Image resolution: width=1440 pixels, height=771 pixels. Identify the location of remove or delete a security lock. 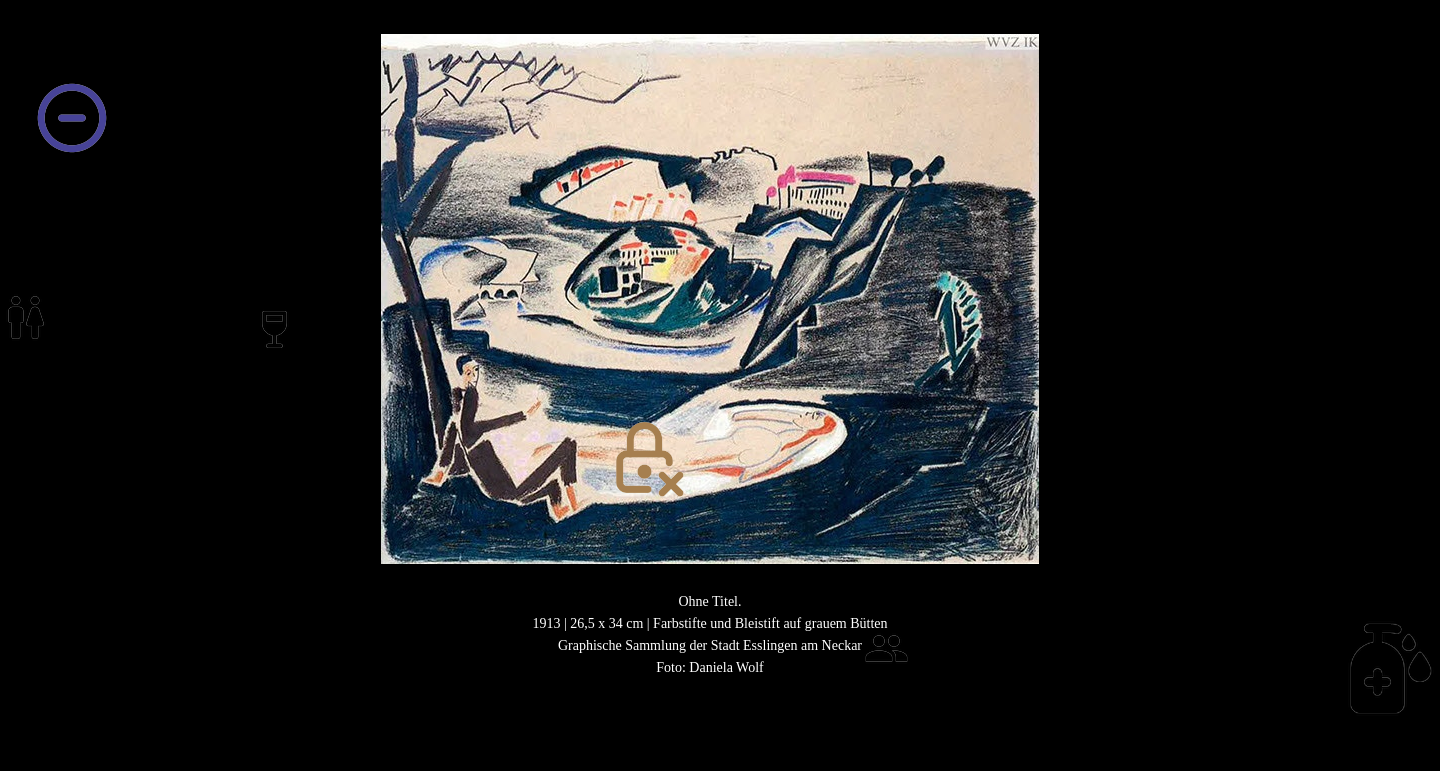
(644, 457).